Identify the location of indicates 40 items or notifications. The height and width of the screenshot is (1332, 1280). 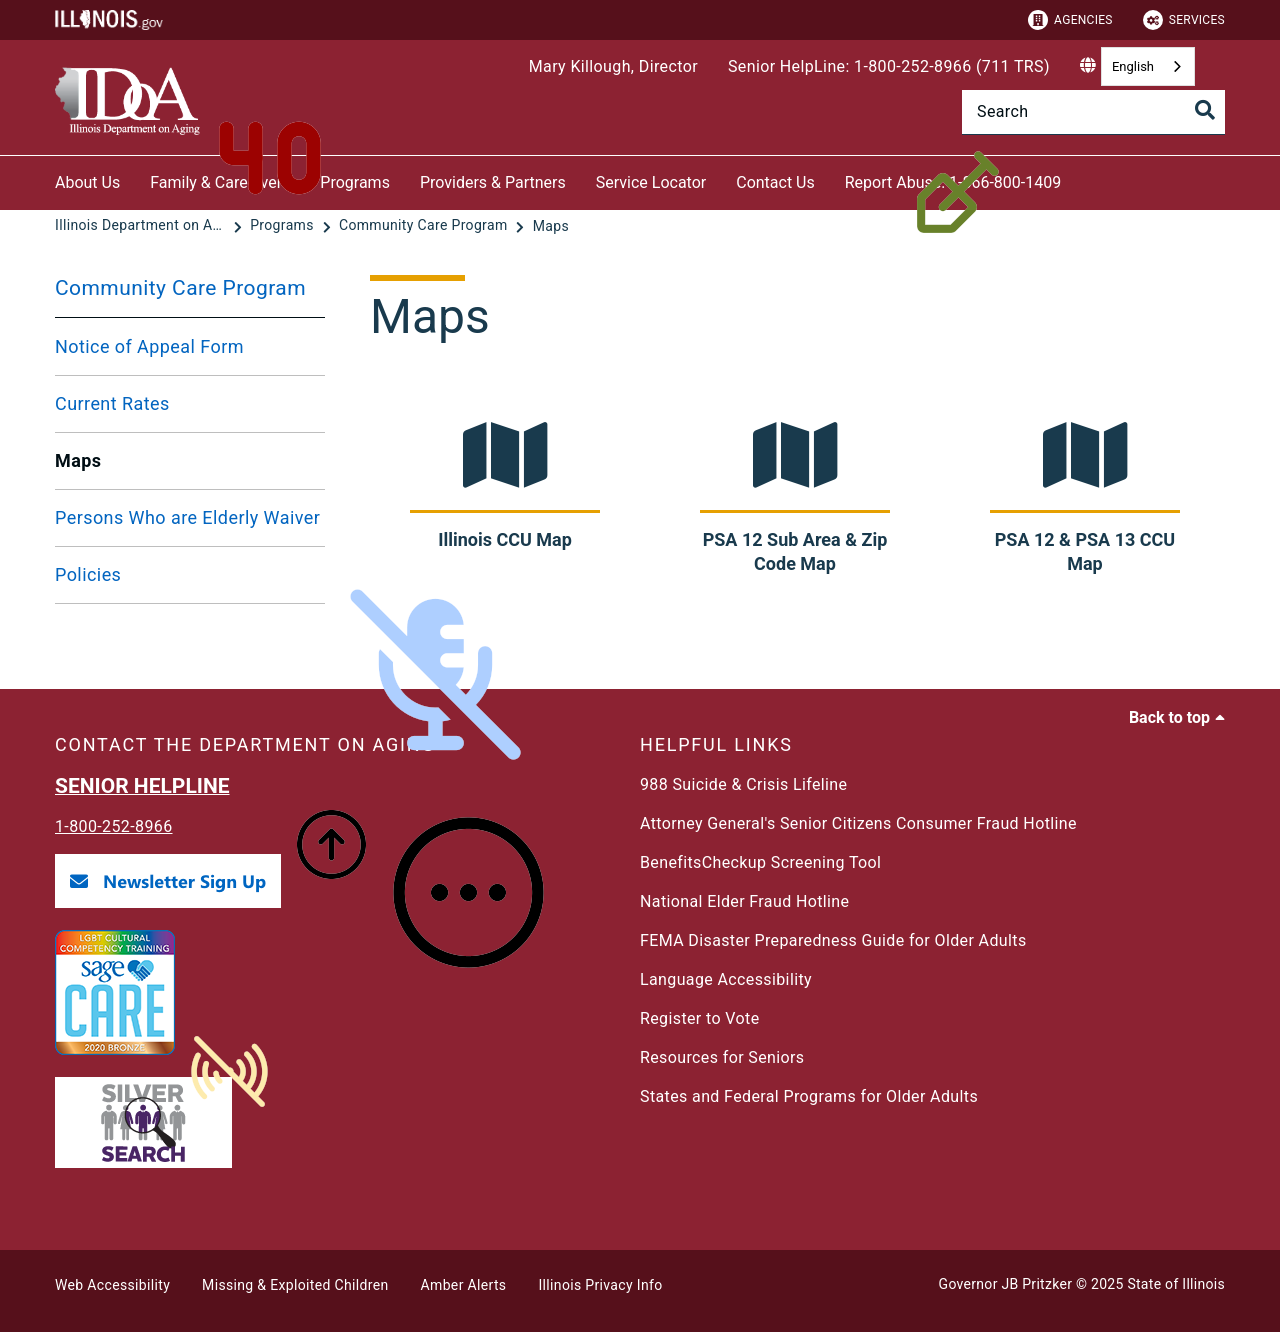
(270, 158).